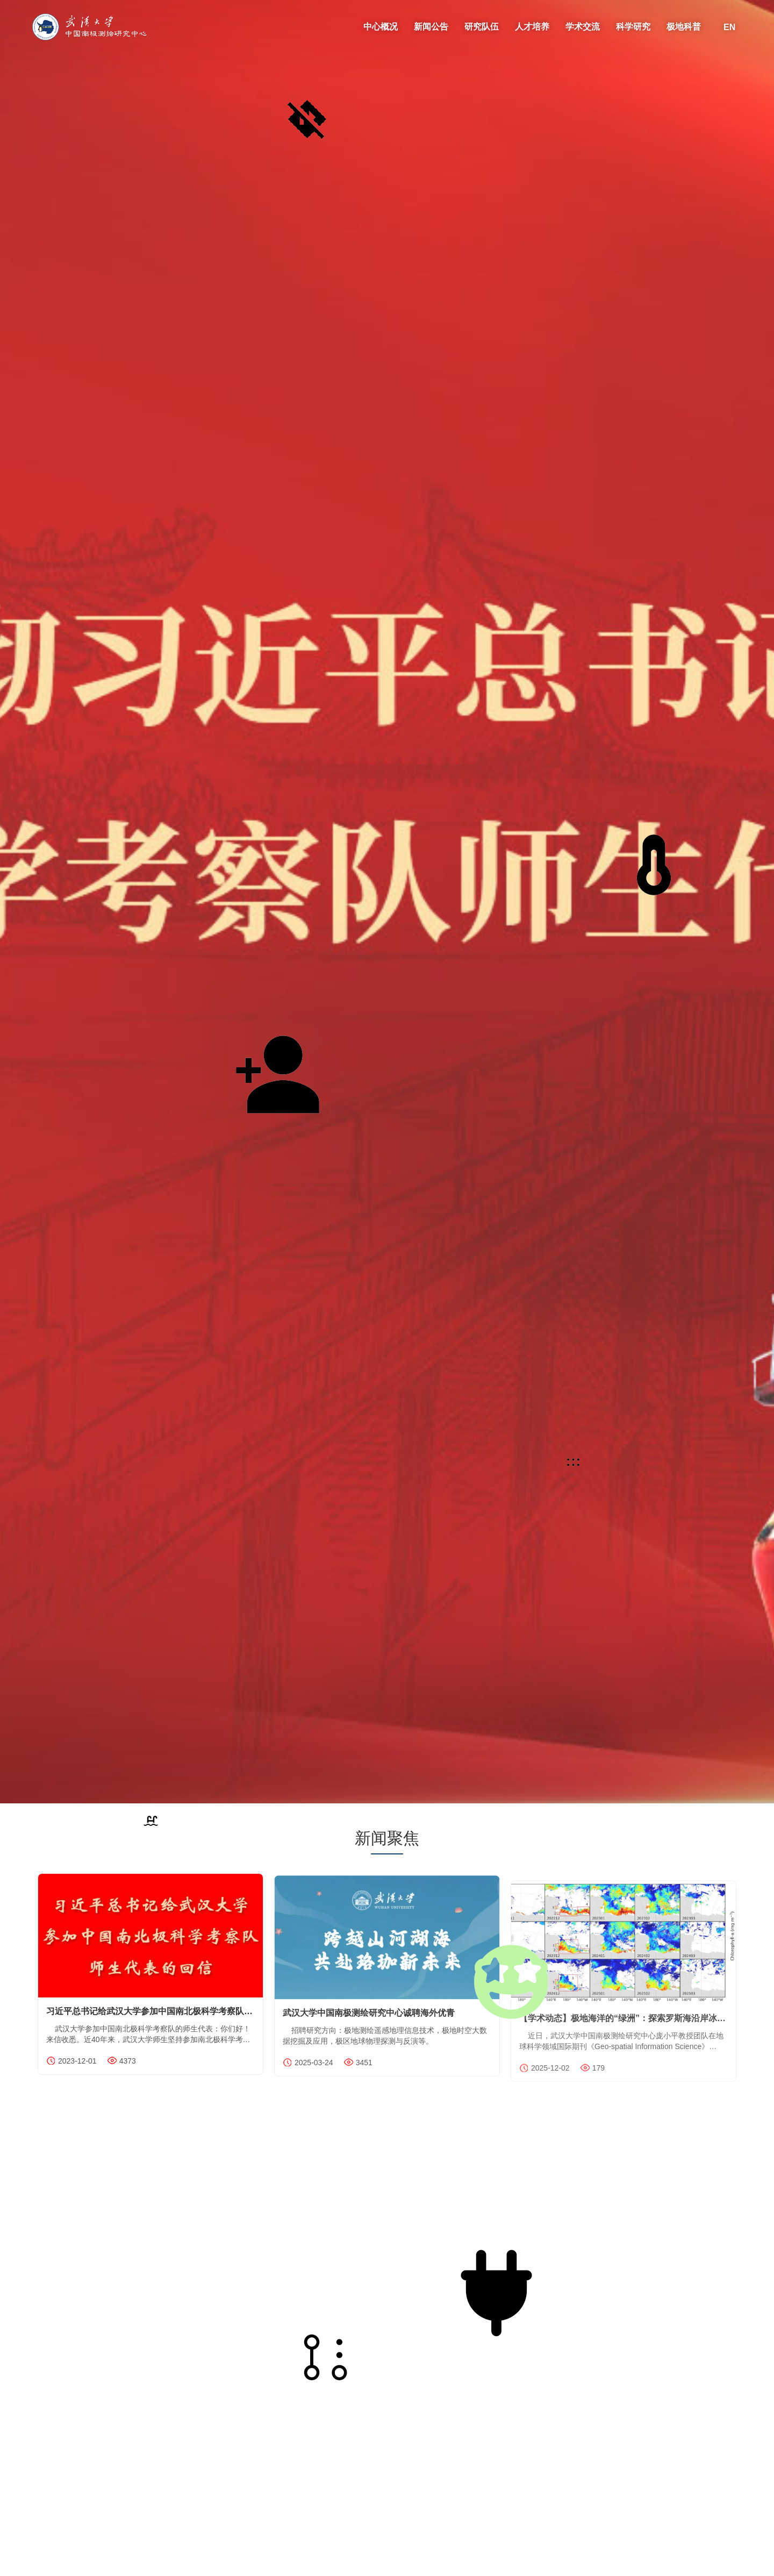  What do you see at coordinates (654, 865) in the screenshot?
I see `indicates high temperature reading` at bounding box center [654, 865].